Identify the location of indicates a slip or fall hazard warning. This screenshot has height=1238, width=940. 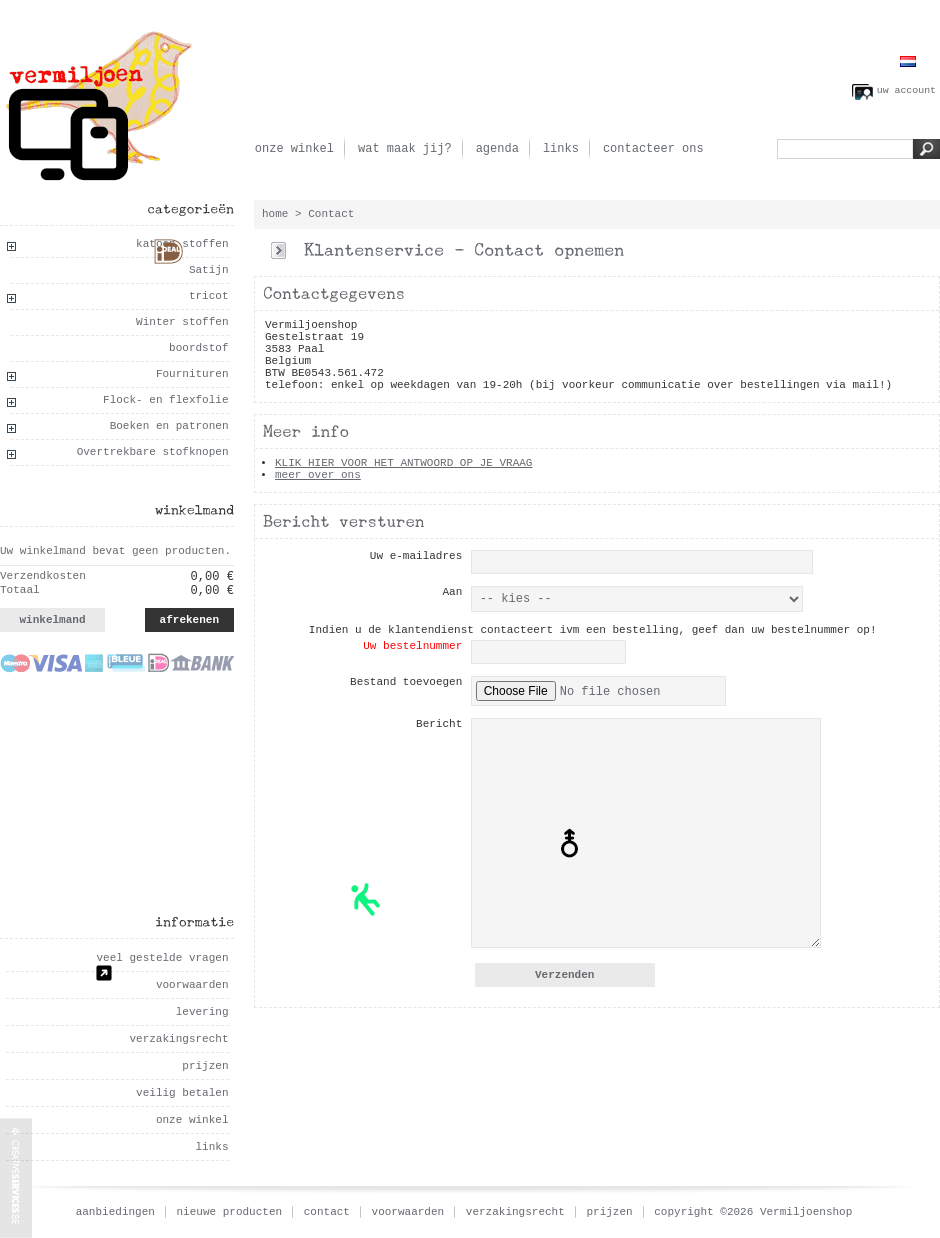
(364, 899).